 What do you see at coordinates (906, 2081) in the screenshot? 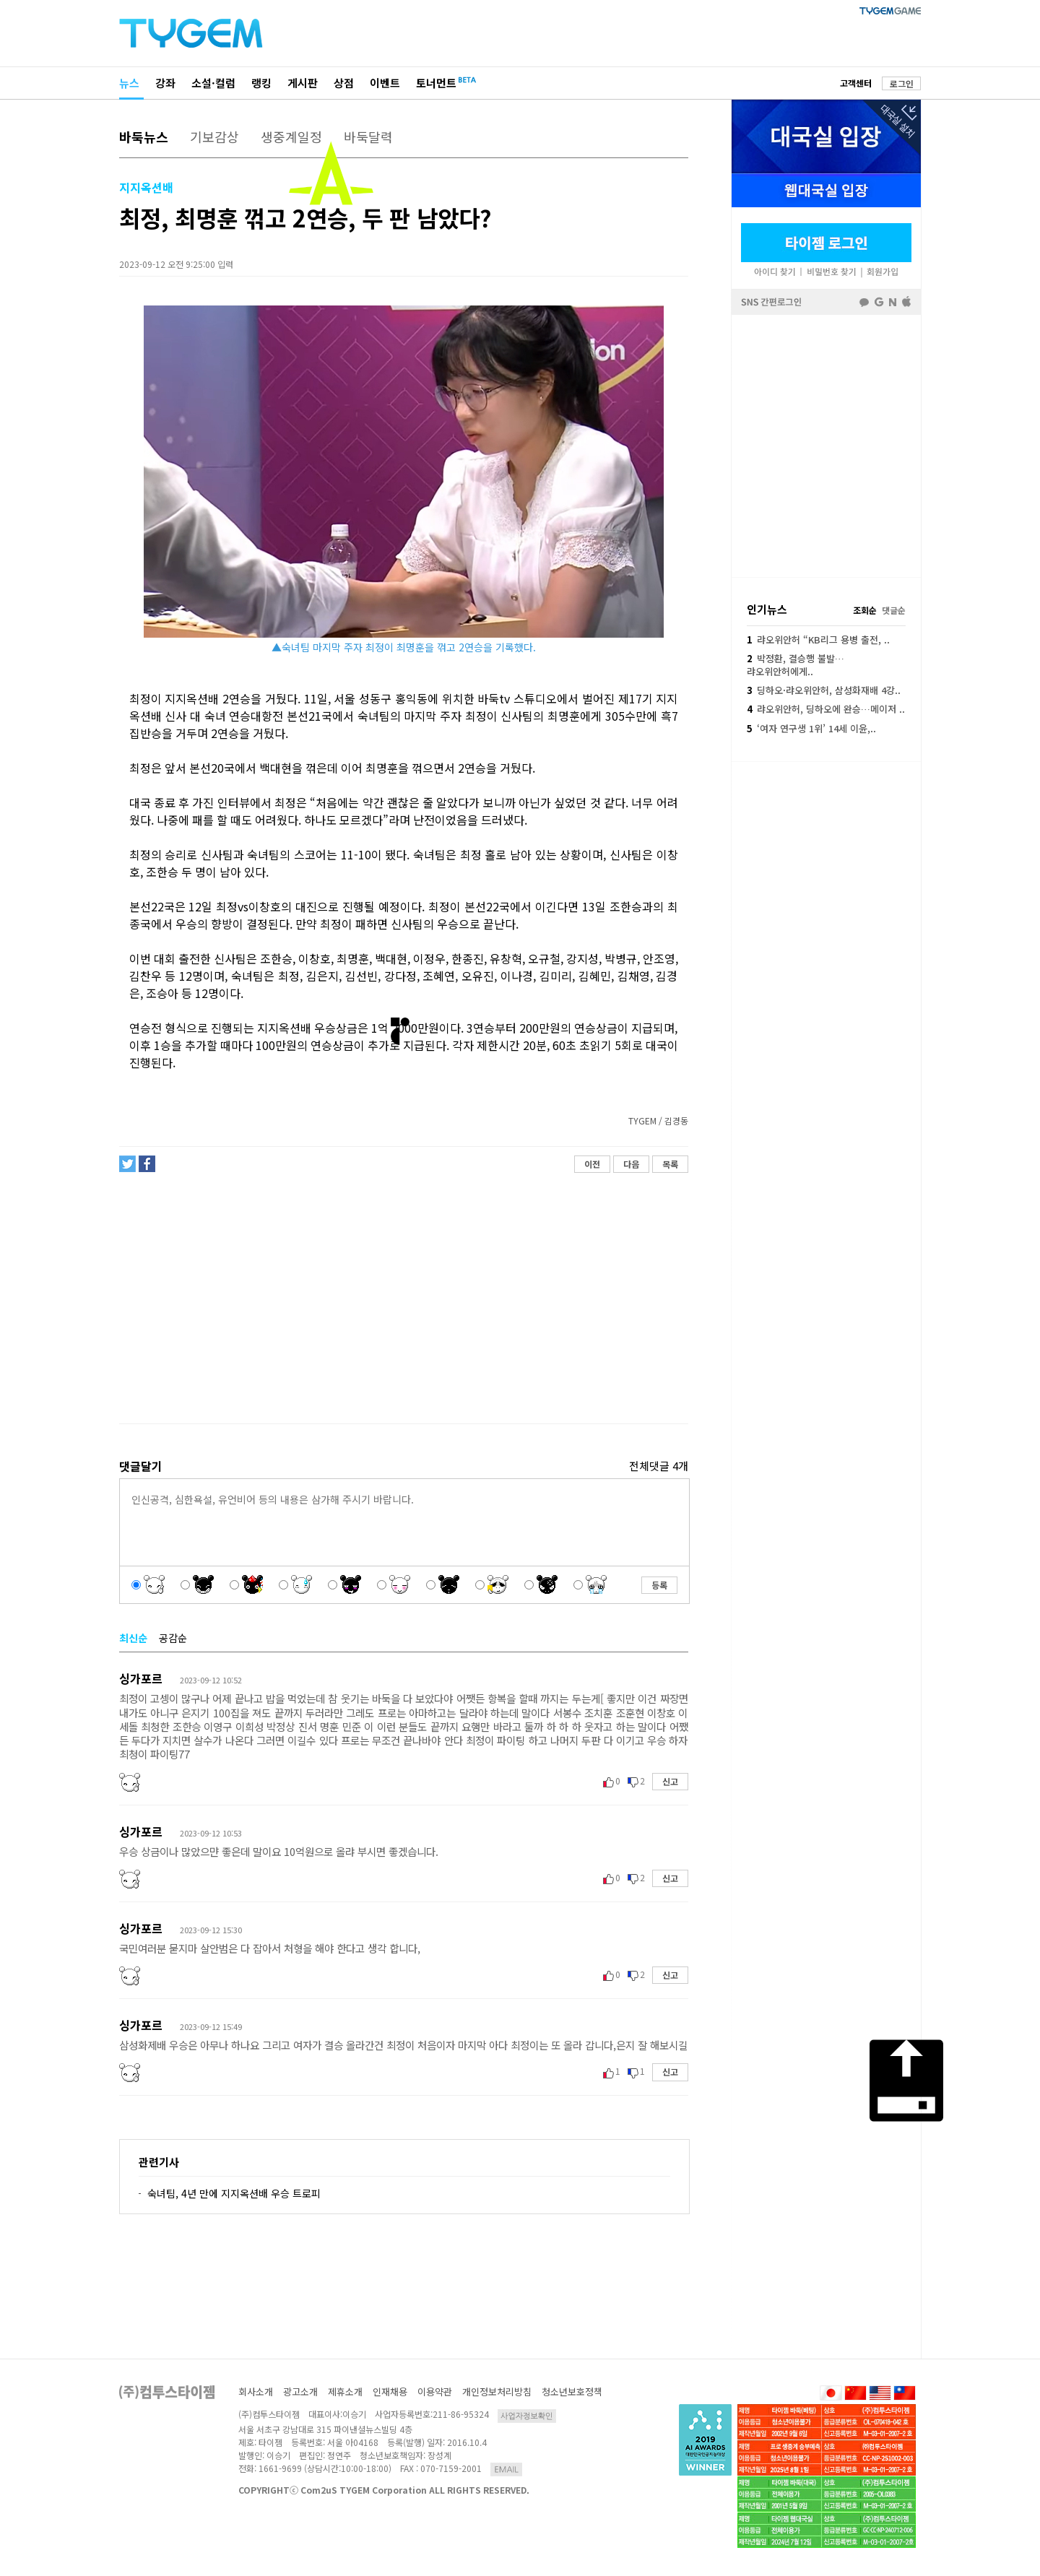
I see `uninstall an application` at bounding box center [906, 2081].